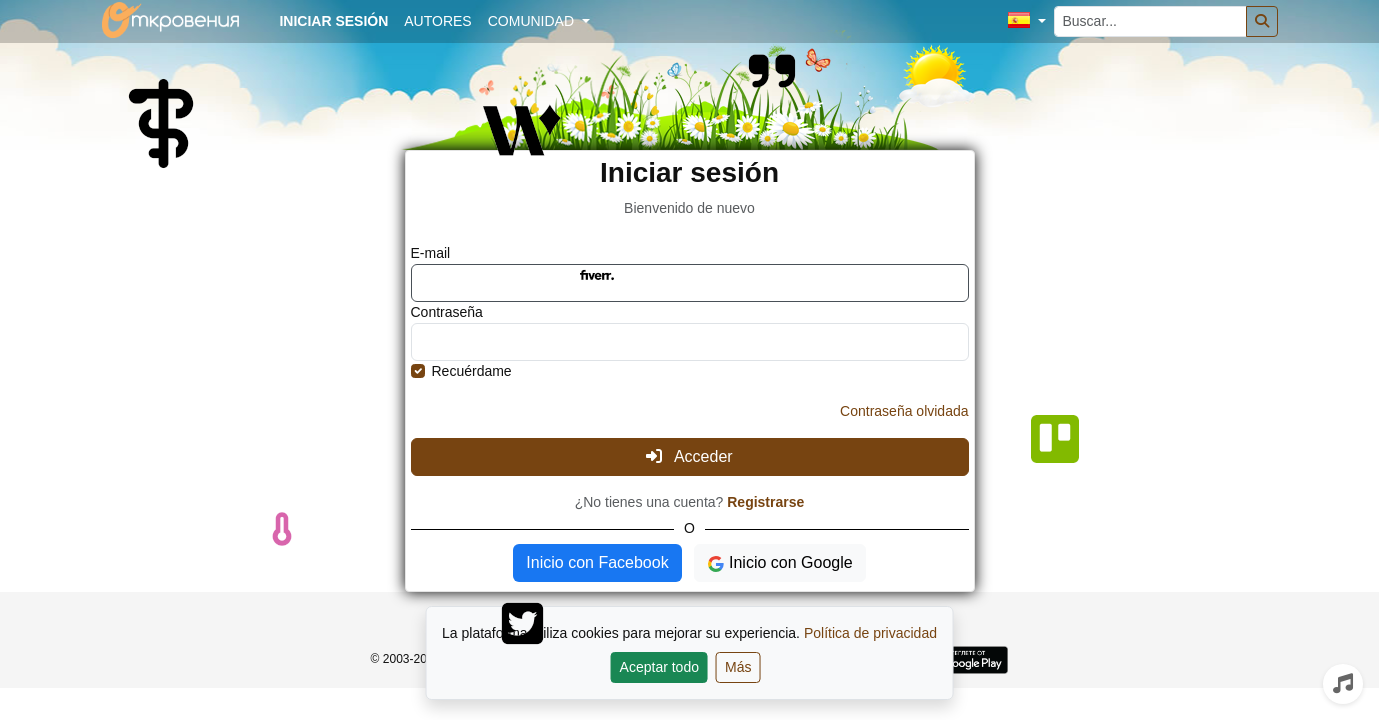  Describe the element at coordinates (282, 529) in the screenshot. I see `indicates maximum temperature level` at that location.